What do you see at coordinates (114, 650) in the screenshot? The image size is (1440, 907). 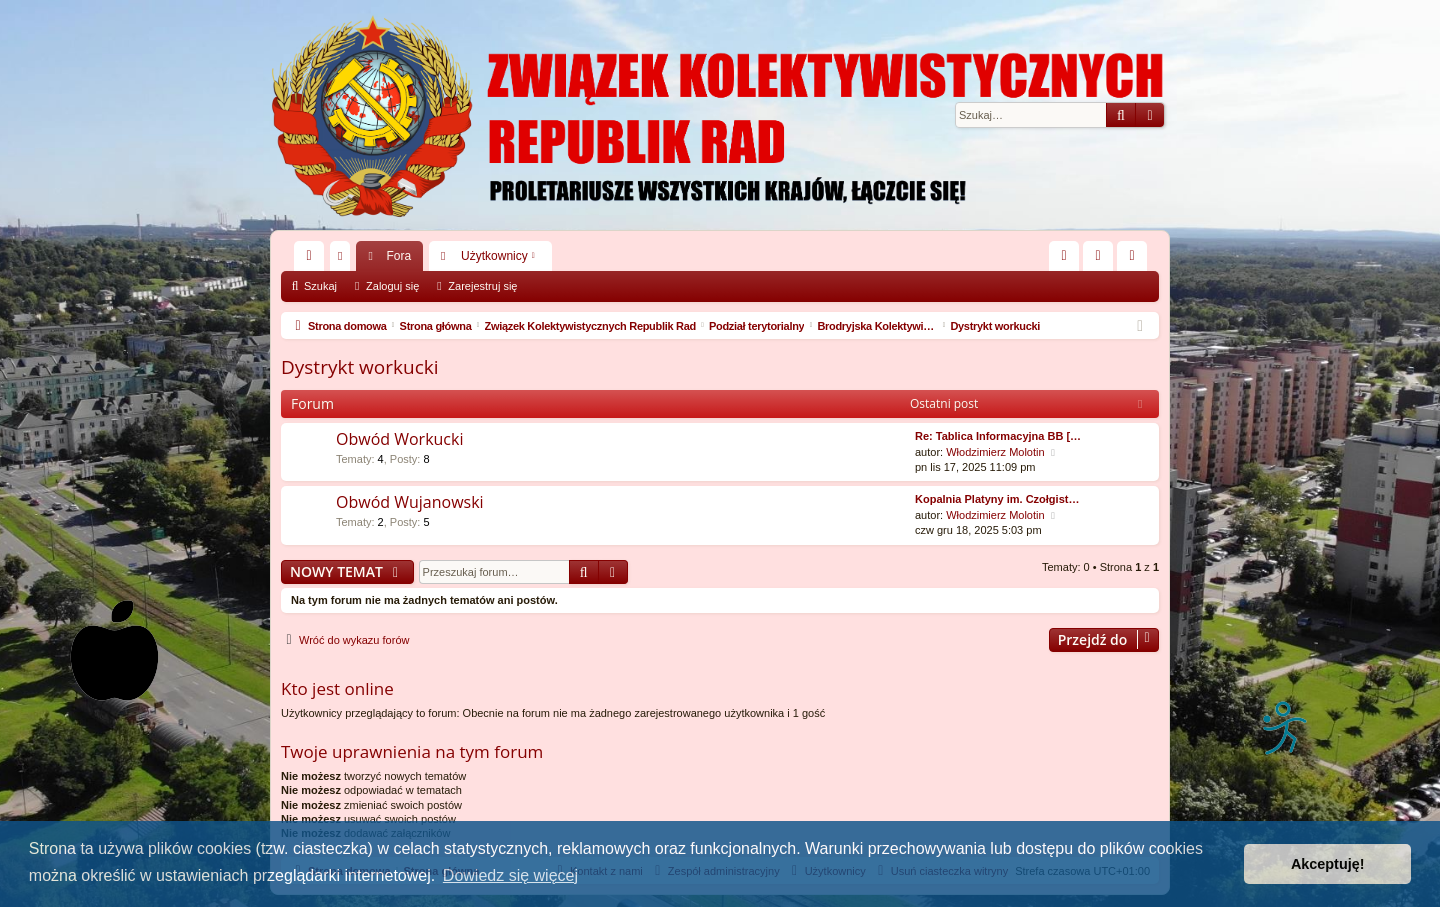 I see `access health or nutrition features` at bounding box center [114, 650].